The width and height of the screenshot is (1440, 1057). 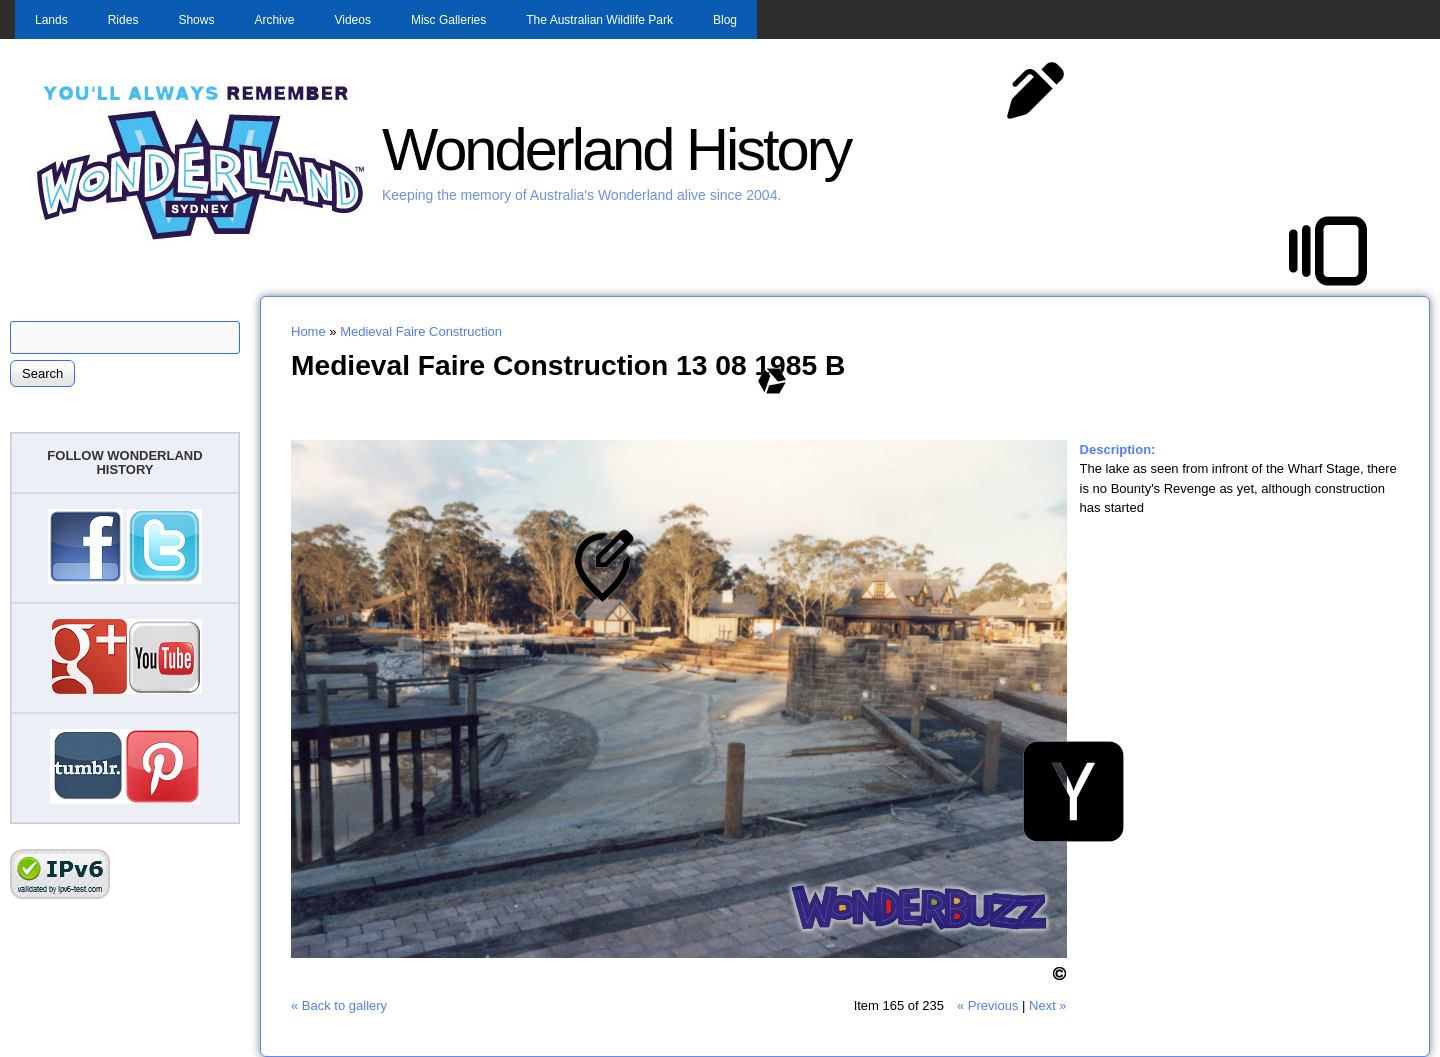 What do you see at coordinates (772, 381) in the screenshot?
I see `InstaLOD brand logo` at bounding box center [772, 381].